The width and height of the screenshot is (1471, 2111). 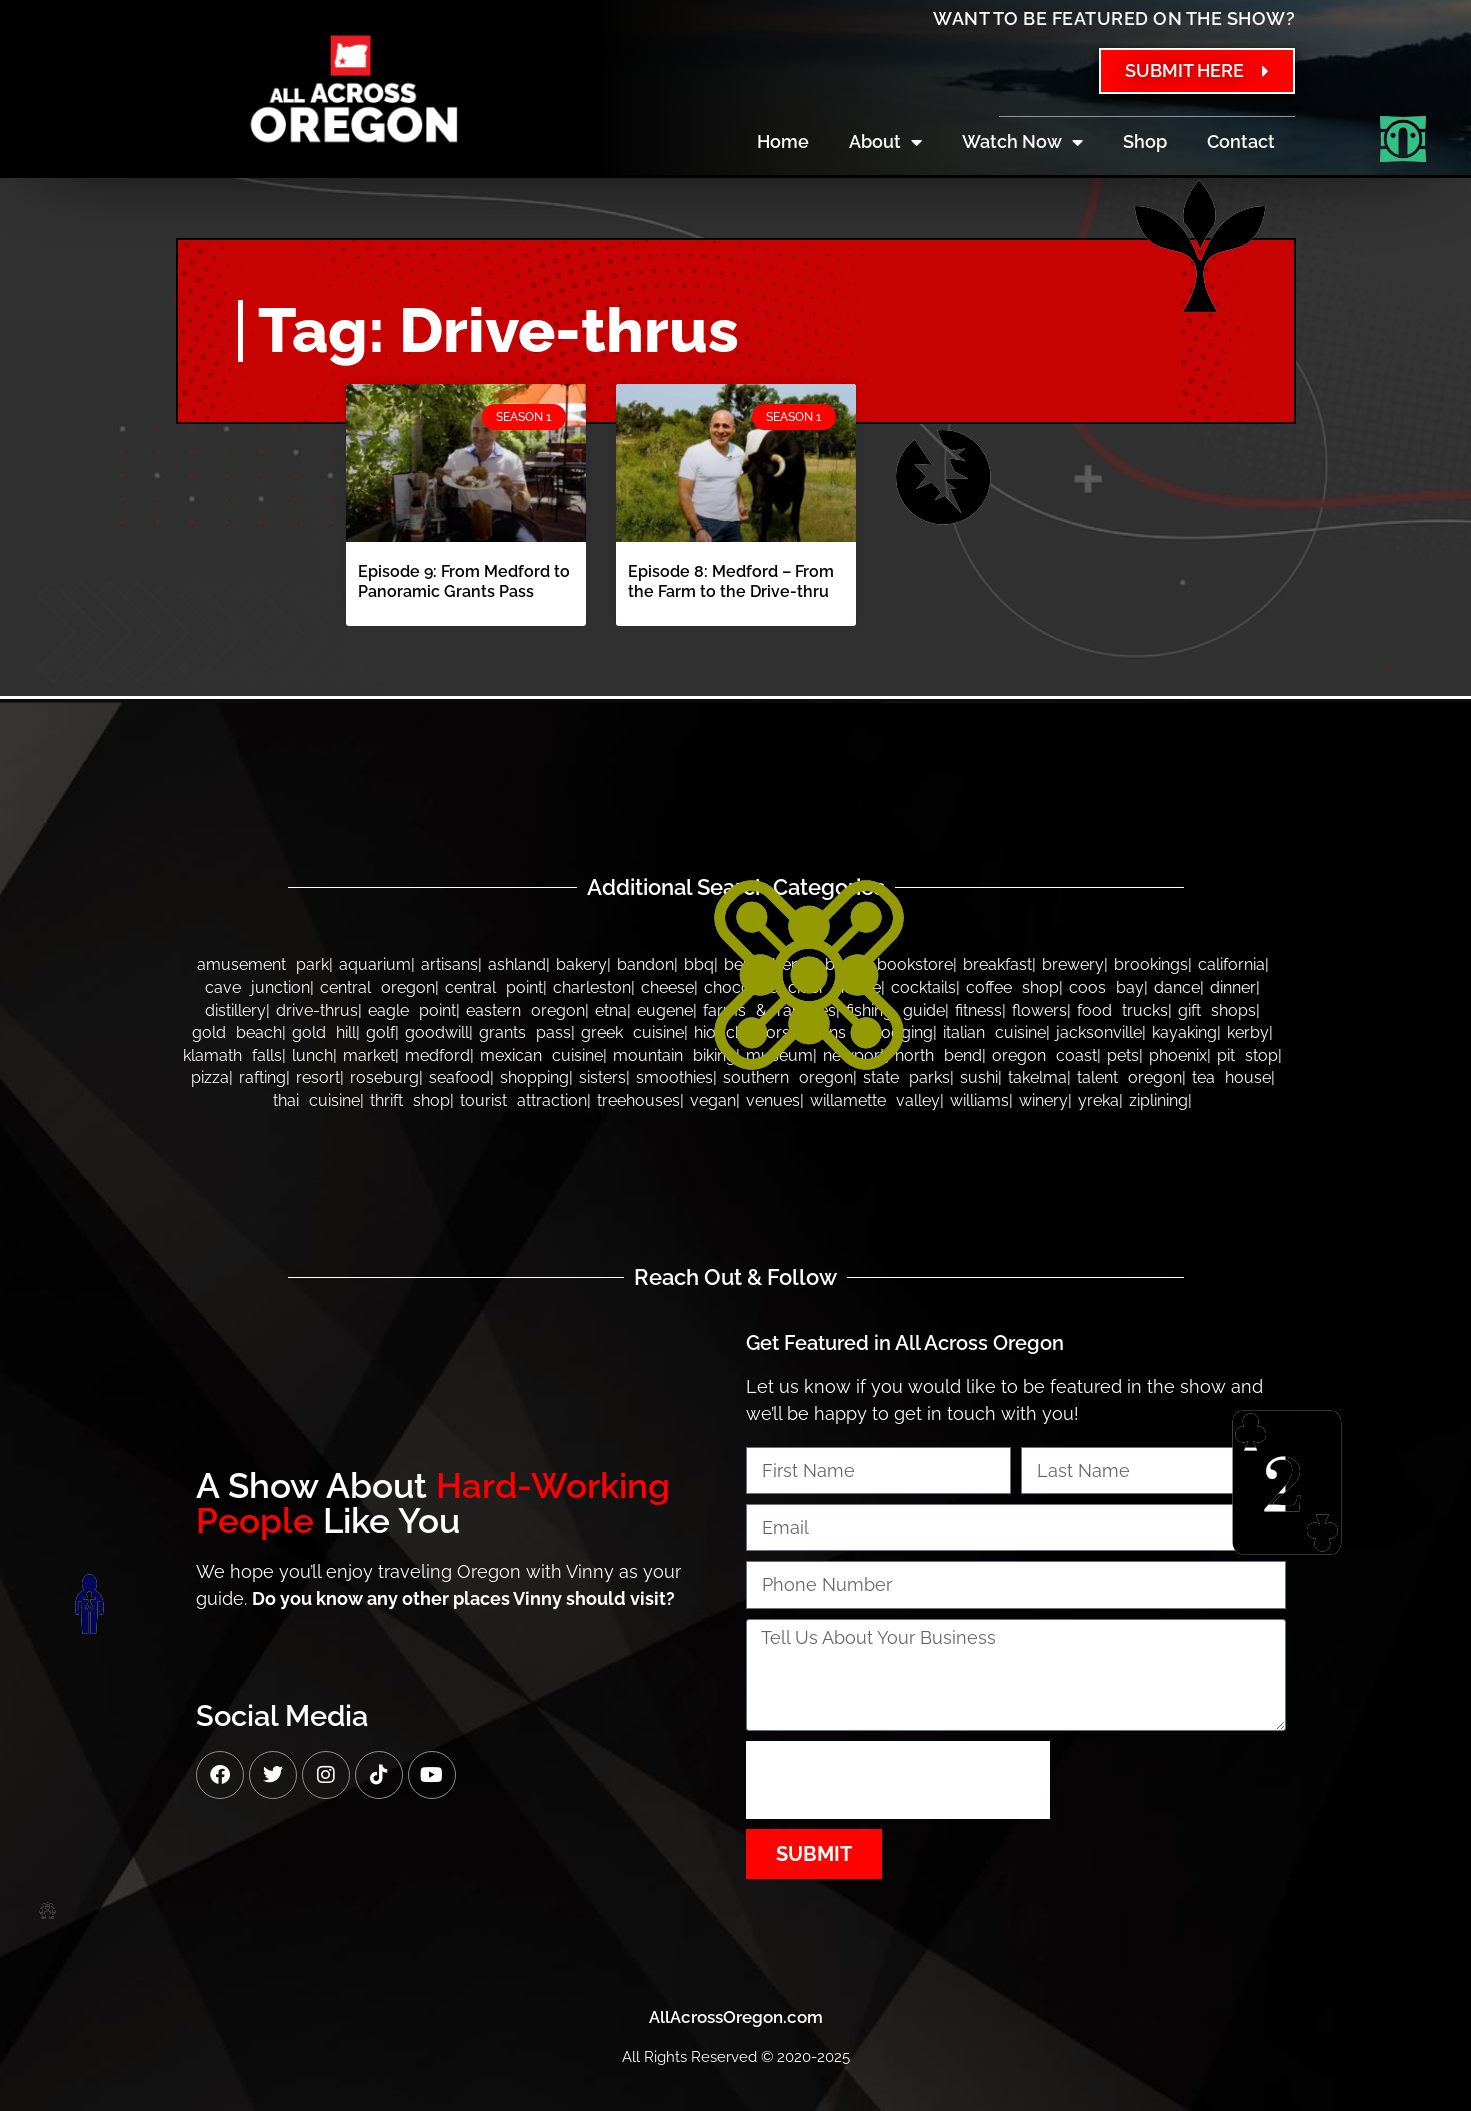 I want to click on indicates corrupted or damaged disc media, so click(x=943, y=477).